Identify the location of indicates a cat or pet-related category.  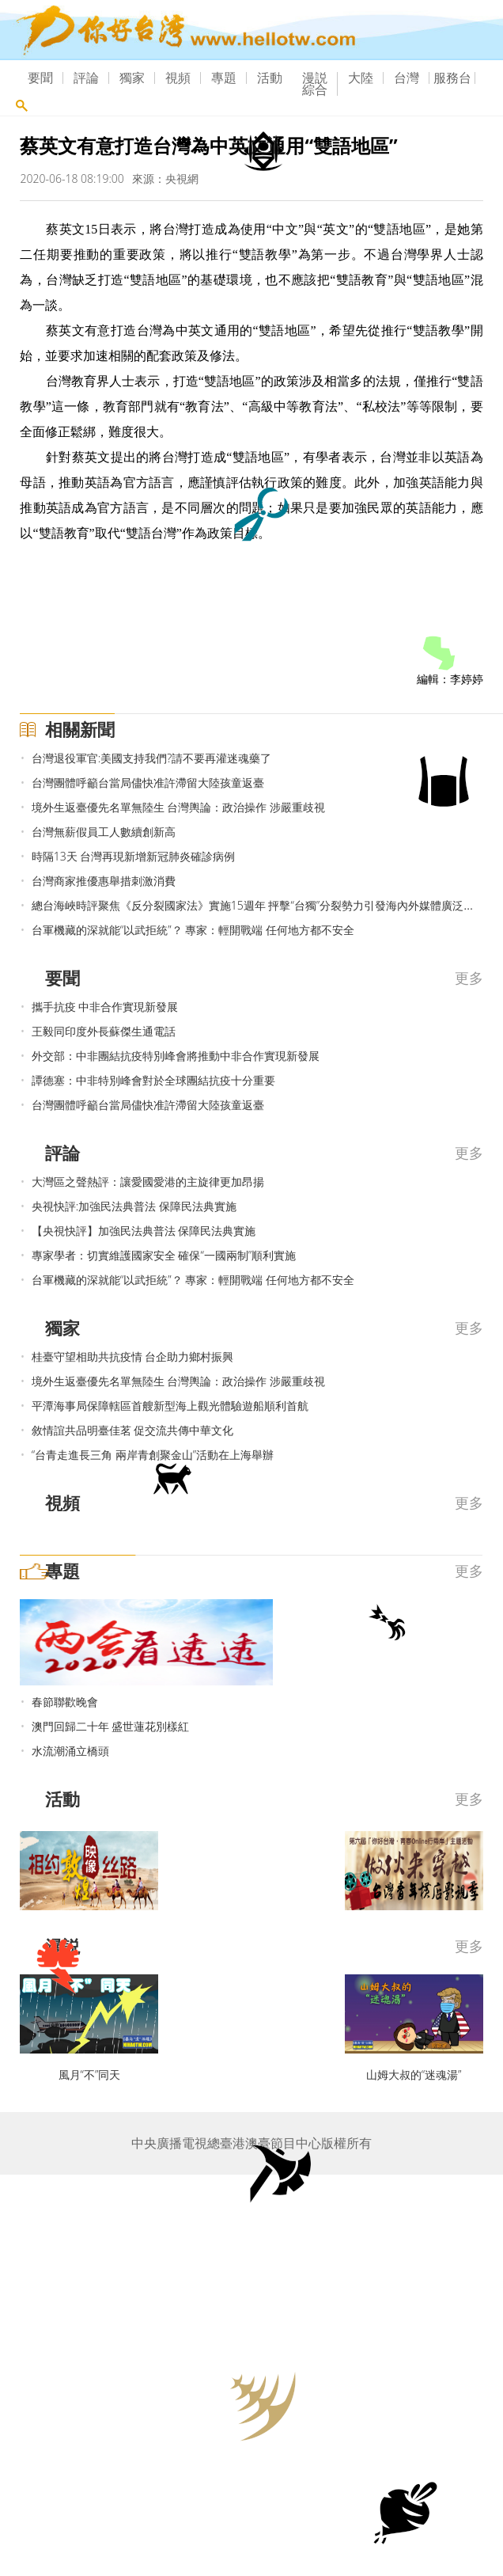
(172, 1479).